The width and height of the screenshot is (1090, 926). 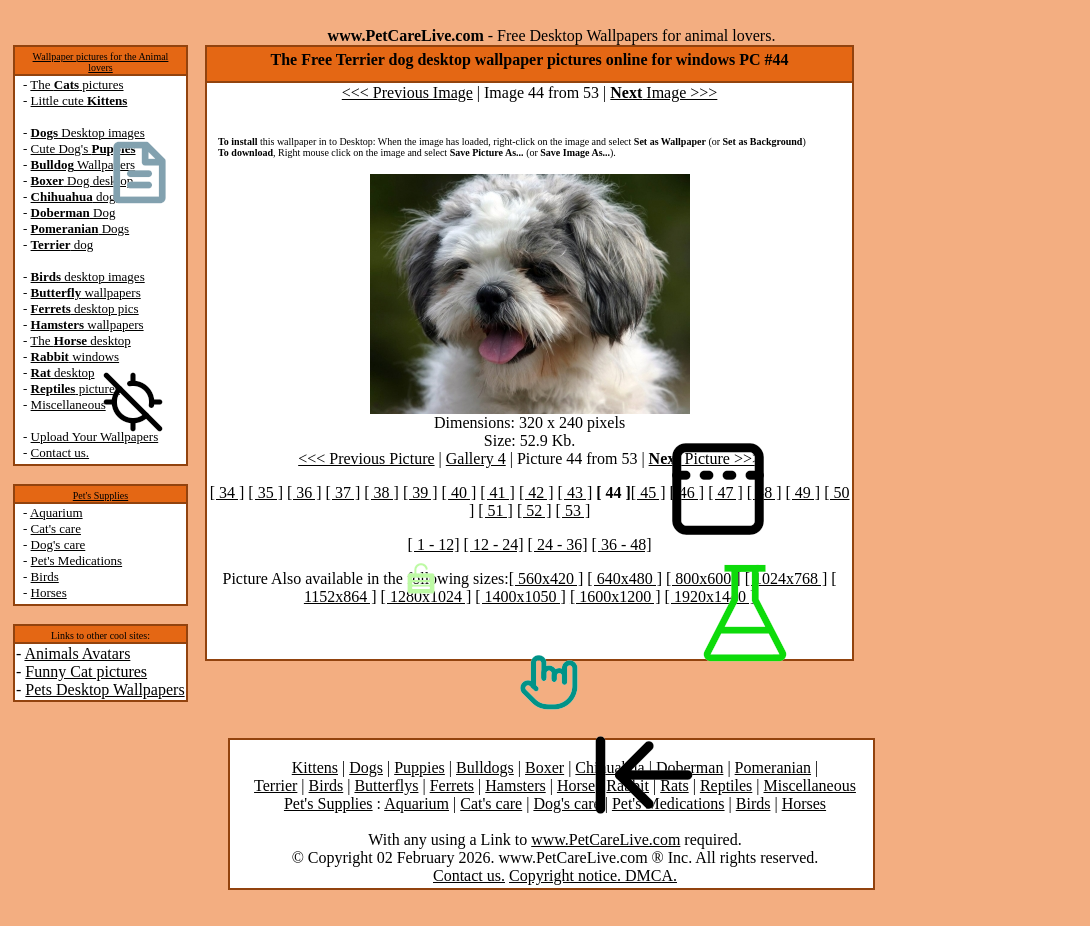 I want to click on view document or text file, so click(x=139, y=172).